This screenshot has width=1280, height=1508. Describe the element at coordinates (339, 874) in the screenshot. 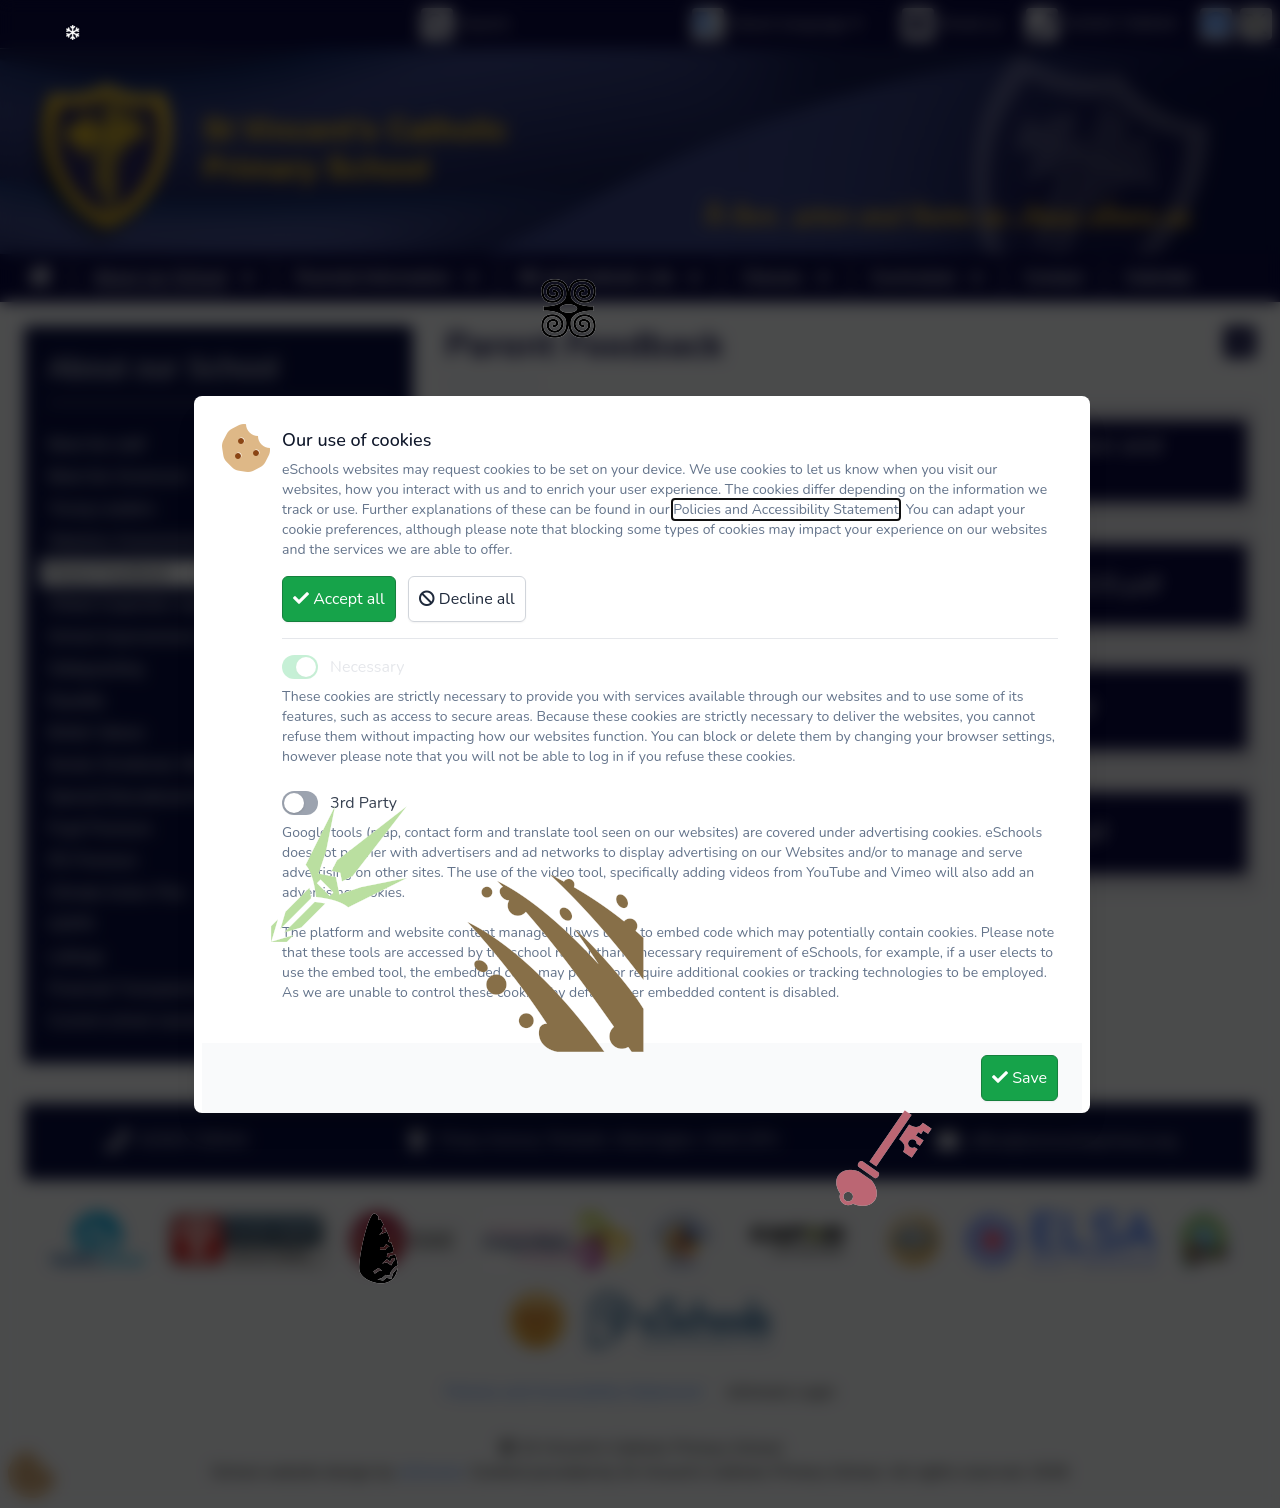

I see `select a magic or water-based weapon` at that location.